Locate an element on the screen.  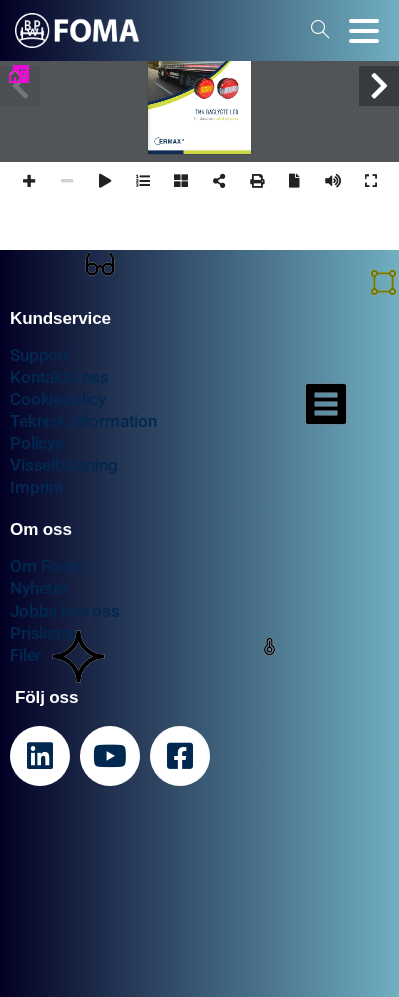
enable reading or accessibility mode is located at coordinates (100, 265).